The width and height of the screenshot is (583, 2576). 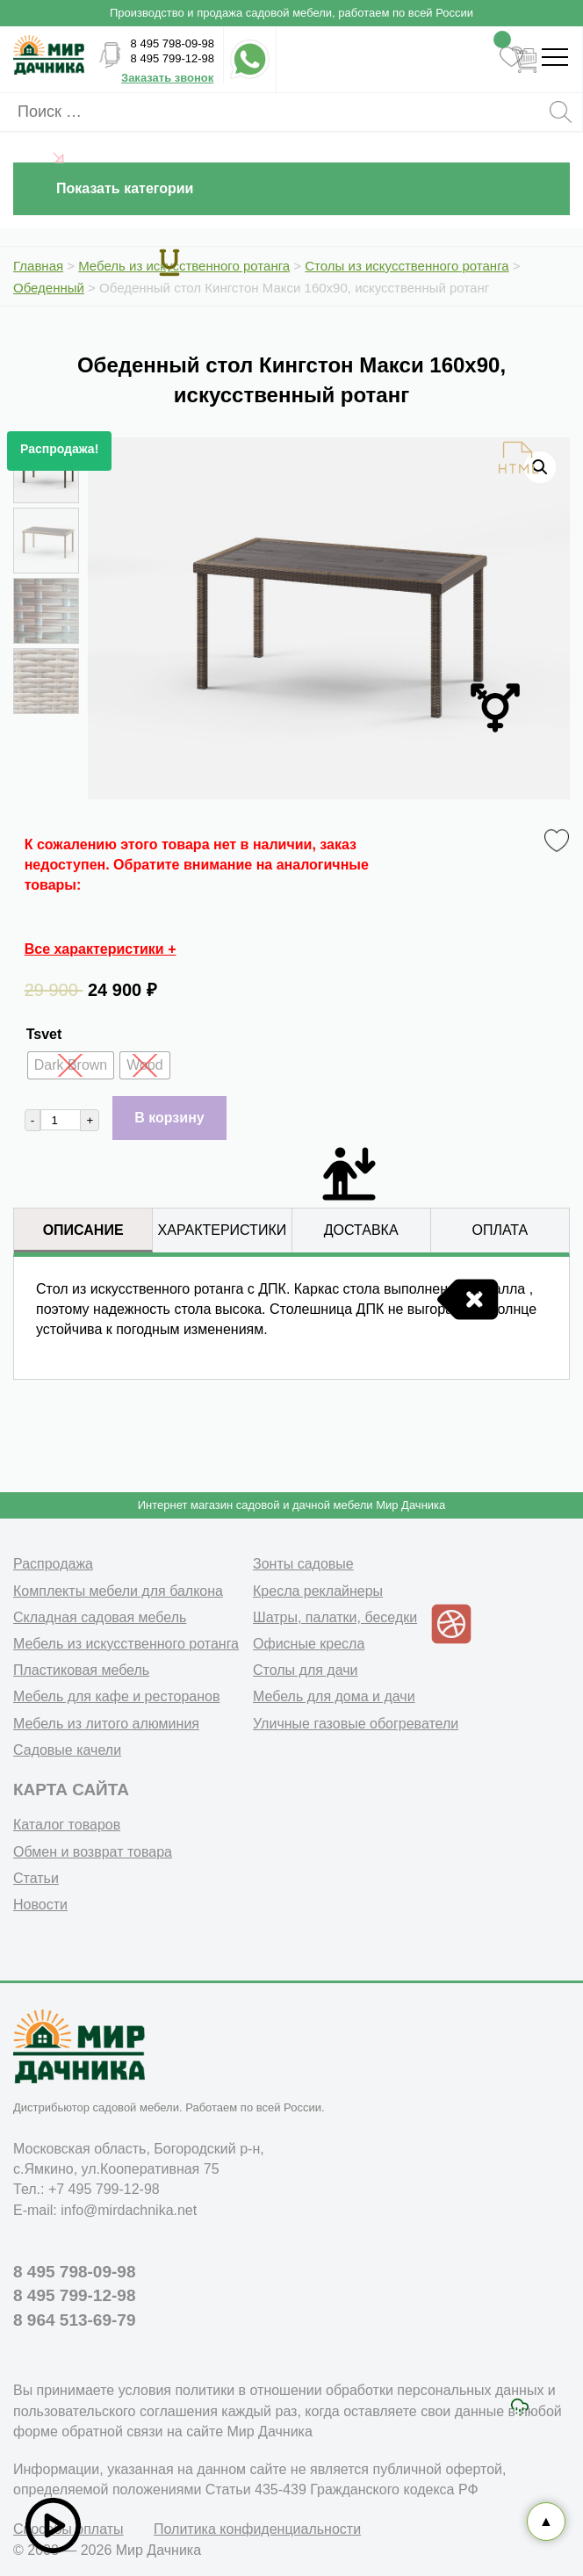 What do you see at coordinates (53, 2525) in the screenshot?
I see `play media or video content` at bounding box center [53, 2525].